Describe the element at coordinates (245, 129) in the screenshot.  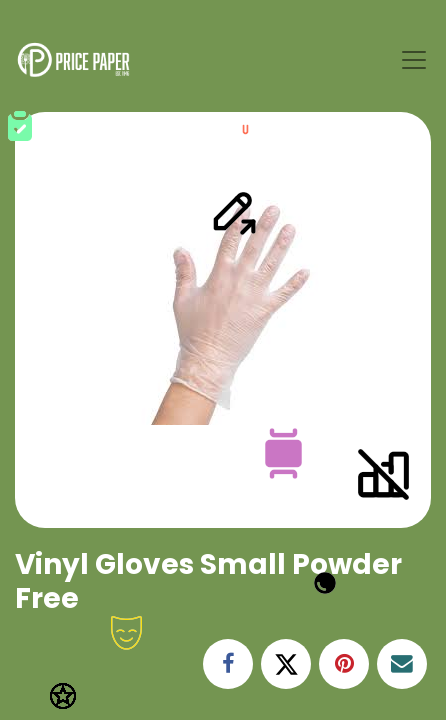
I see `indicates an item starting with the letter u` at that location.